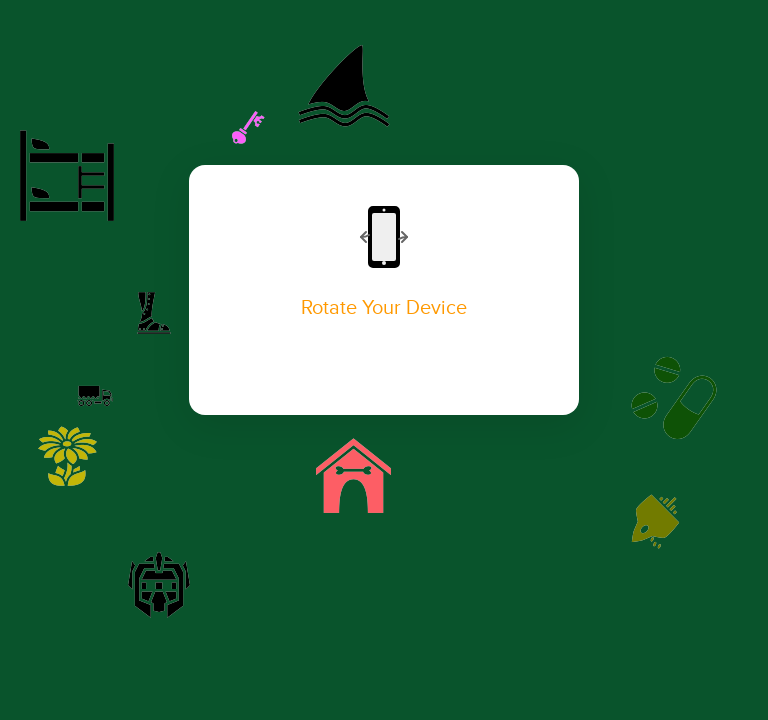 This screenshot has width=768, height=720. I want to click on decorative flower icon for nature or garden-themed content, so click(67, 455).